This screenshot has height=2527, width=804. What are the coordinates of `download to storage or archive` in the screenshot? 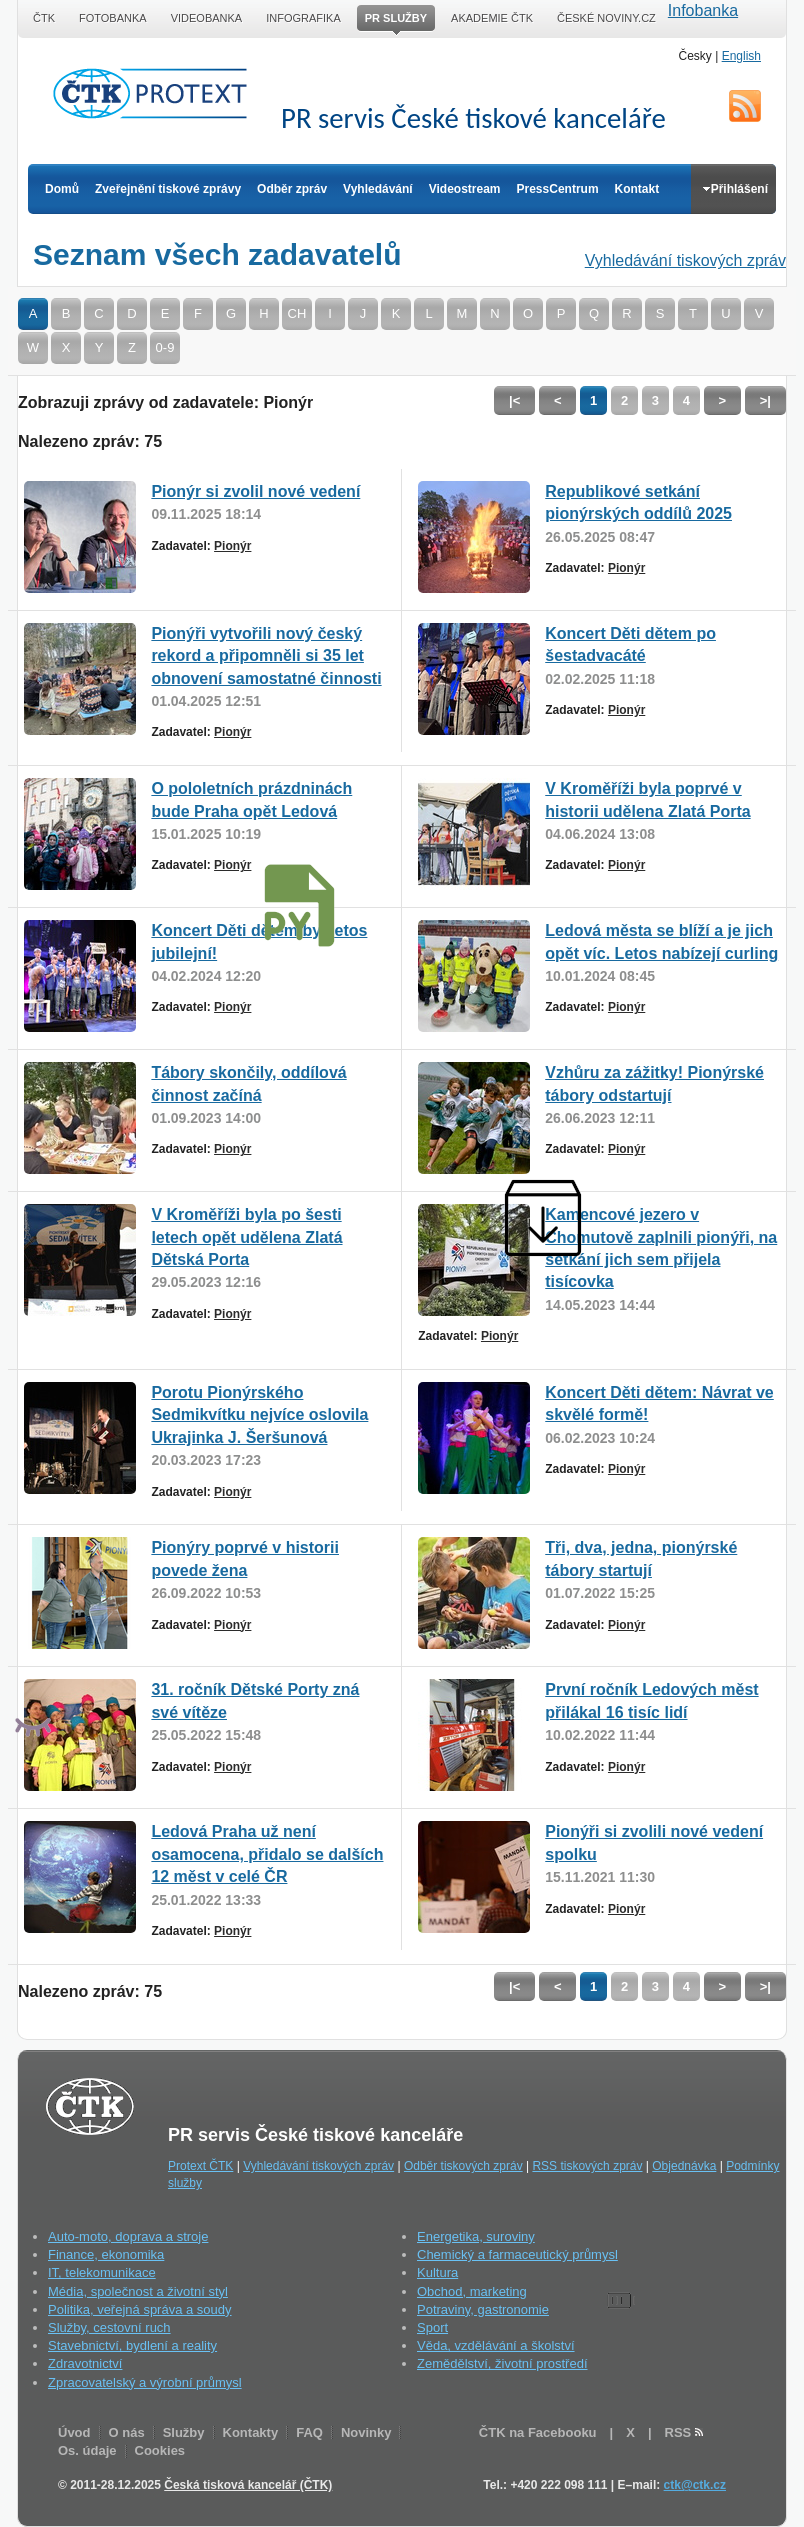 It's located at (543, 1218).